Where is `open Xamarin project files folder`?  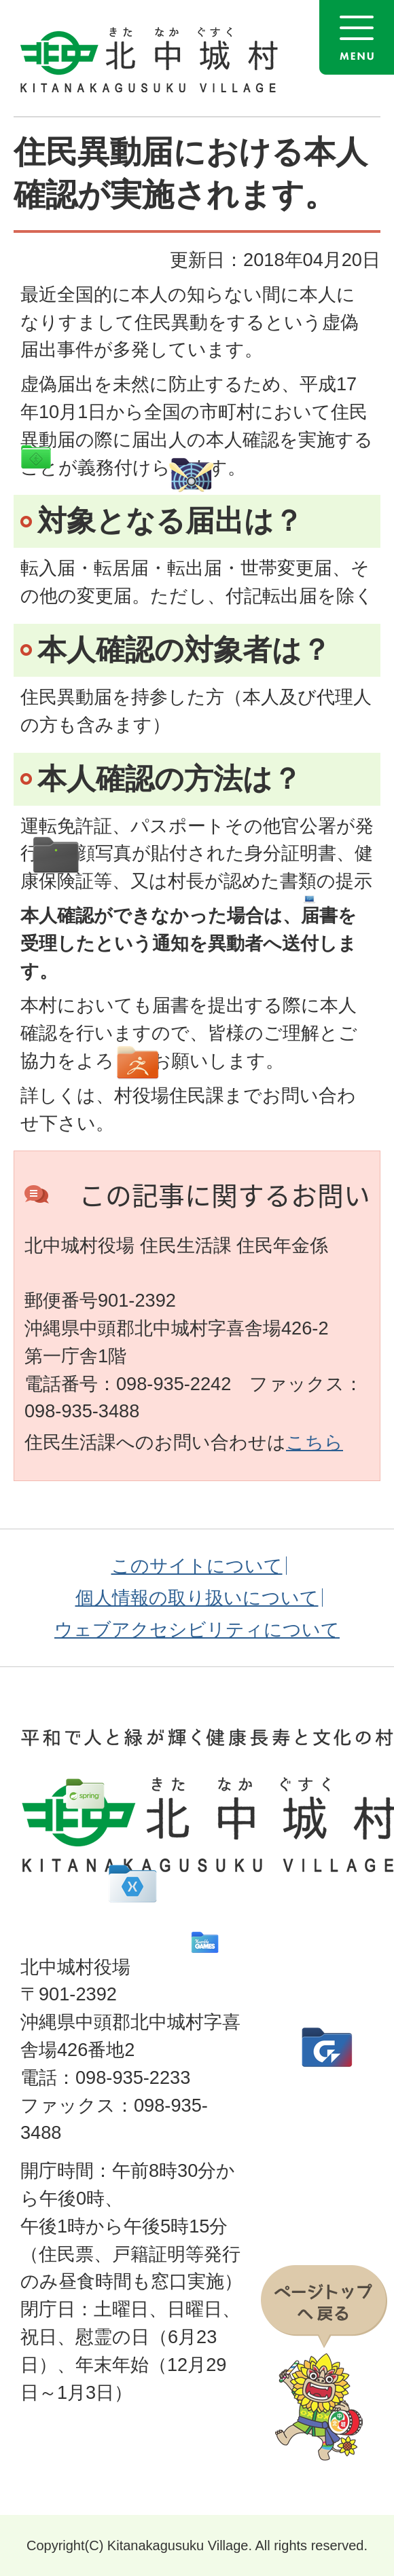
open Xamarin project files folder is located at coordinates (132, 1885).